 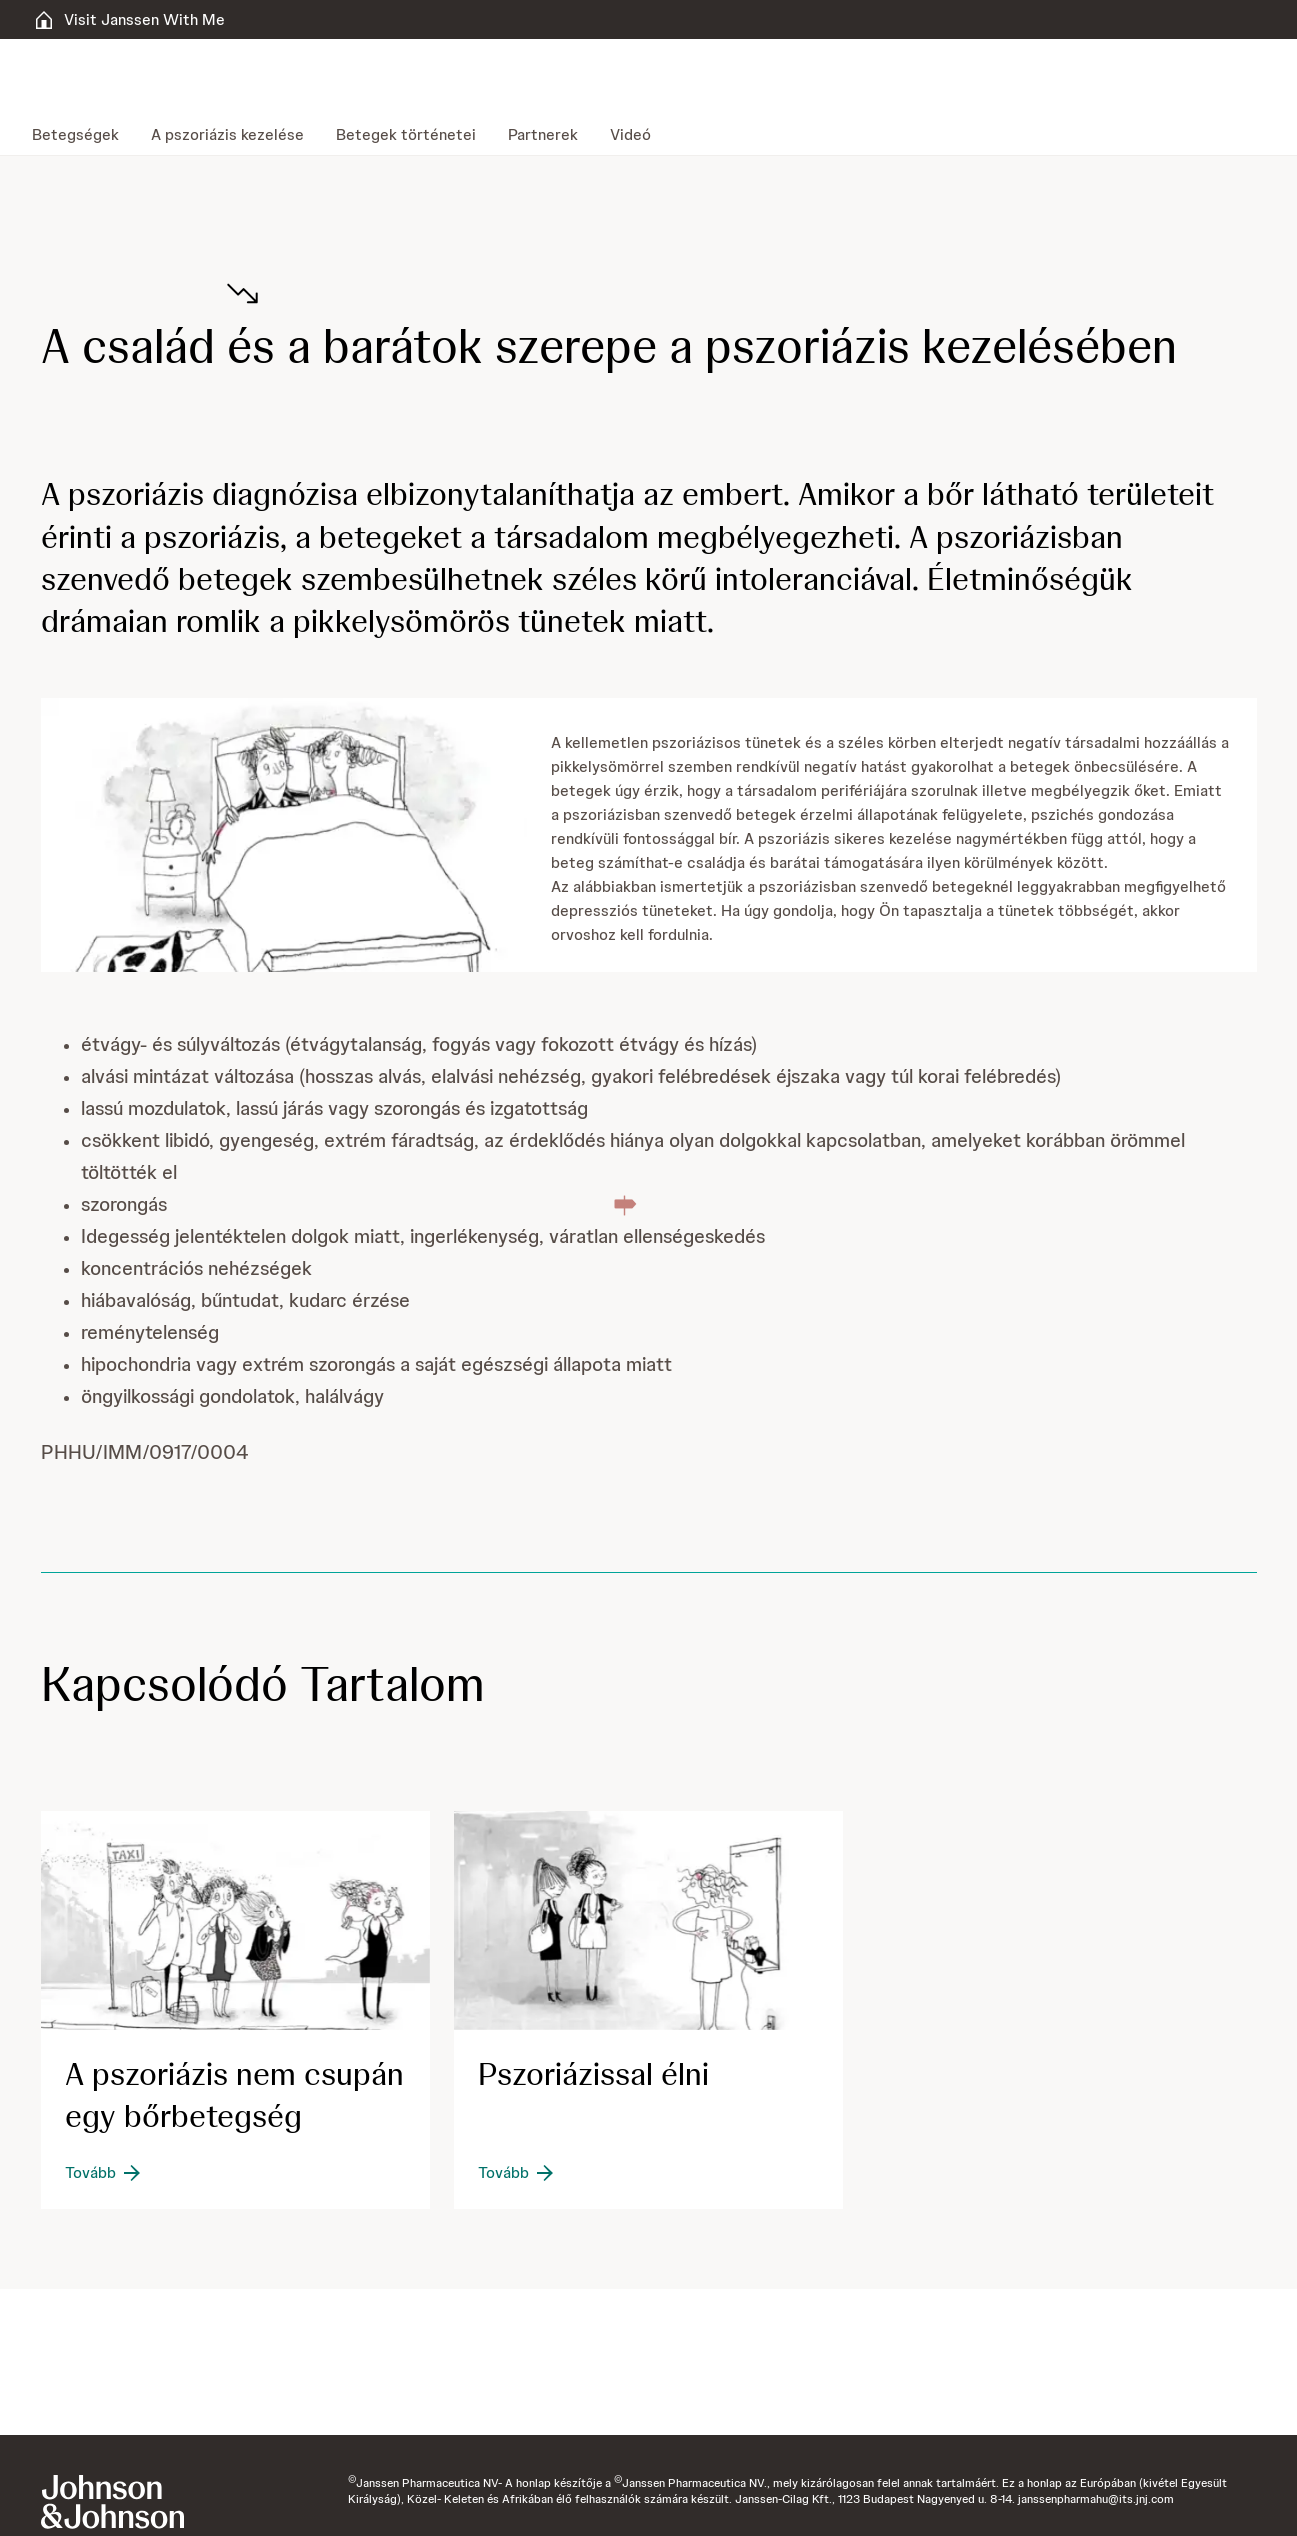 What do you see at coordinates (242, 293) in the screenshot?
I see `indicates a declining trend or decrease in value` at bounding box center [242, 293].